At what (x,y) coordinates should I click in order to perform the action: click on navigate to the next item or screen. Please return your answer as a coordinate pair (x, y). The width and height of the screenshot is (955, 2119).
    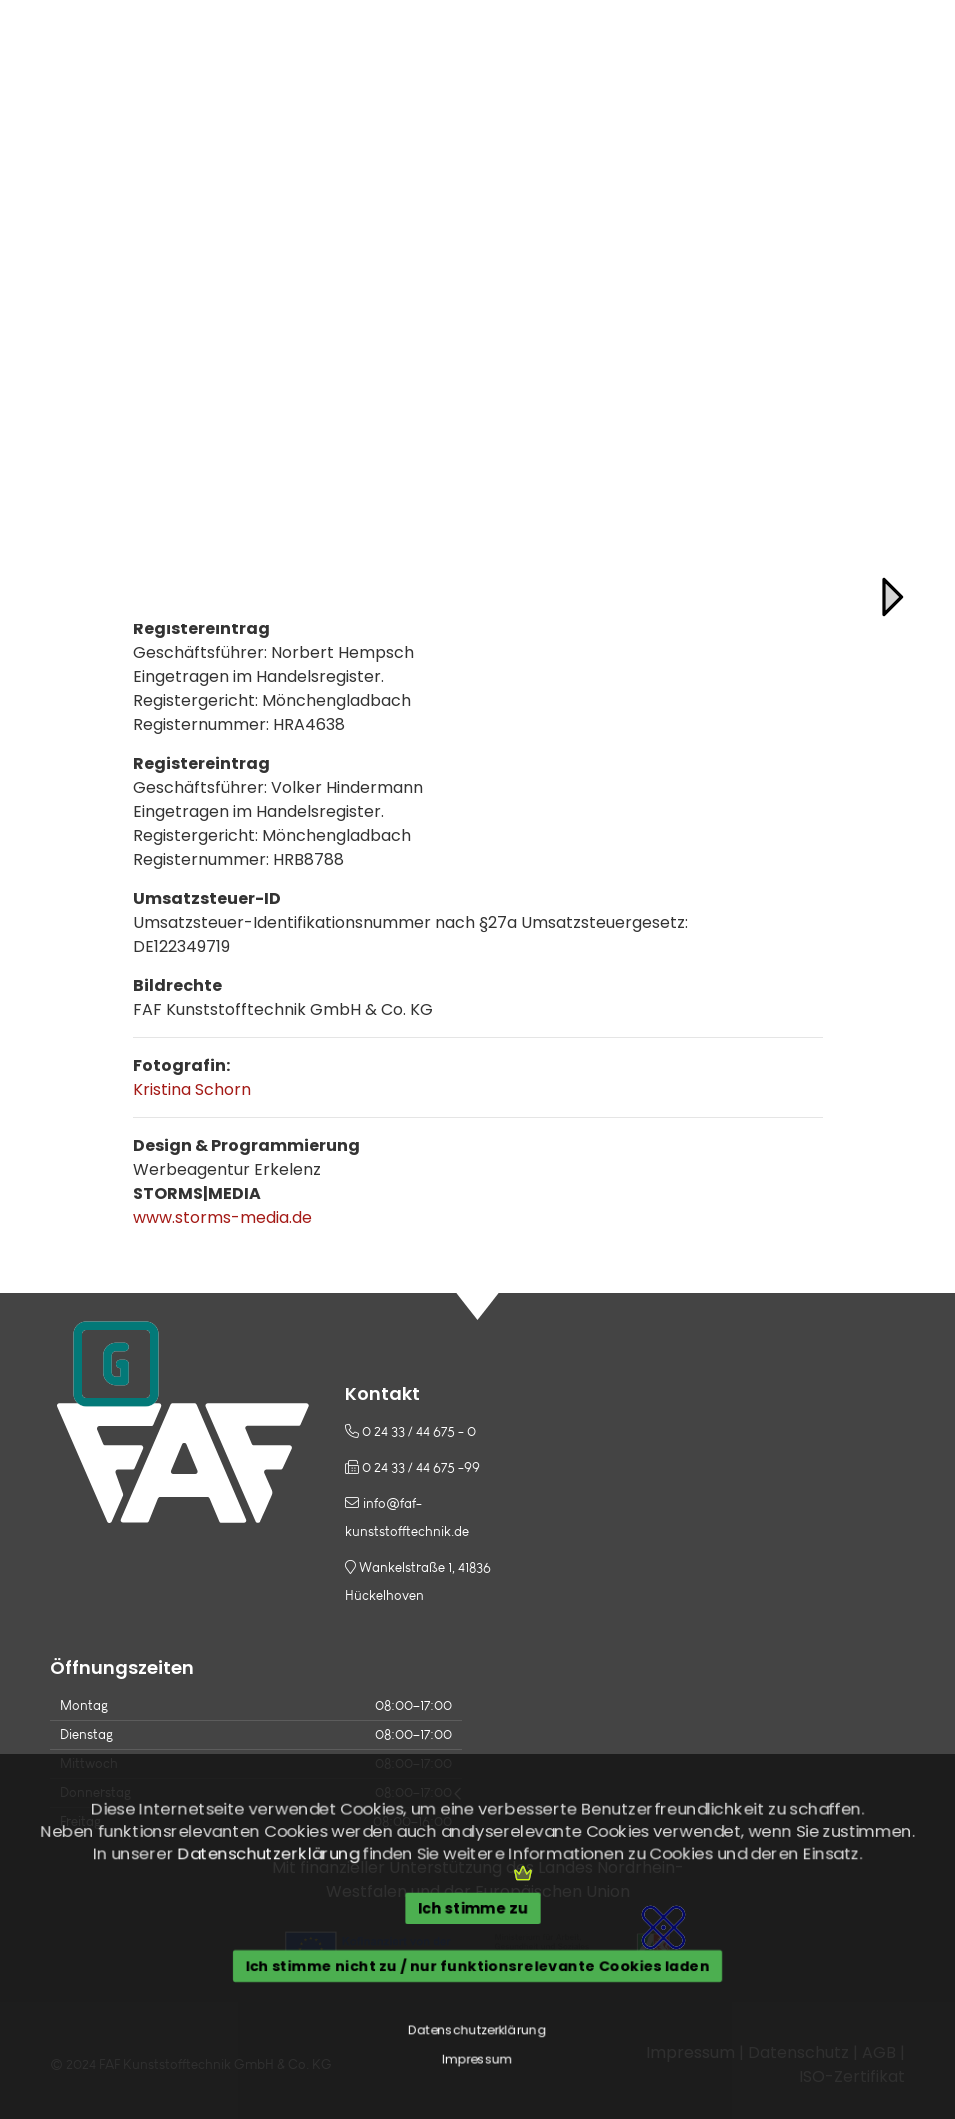
    Looking at the image, I should click on (891, 597).